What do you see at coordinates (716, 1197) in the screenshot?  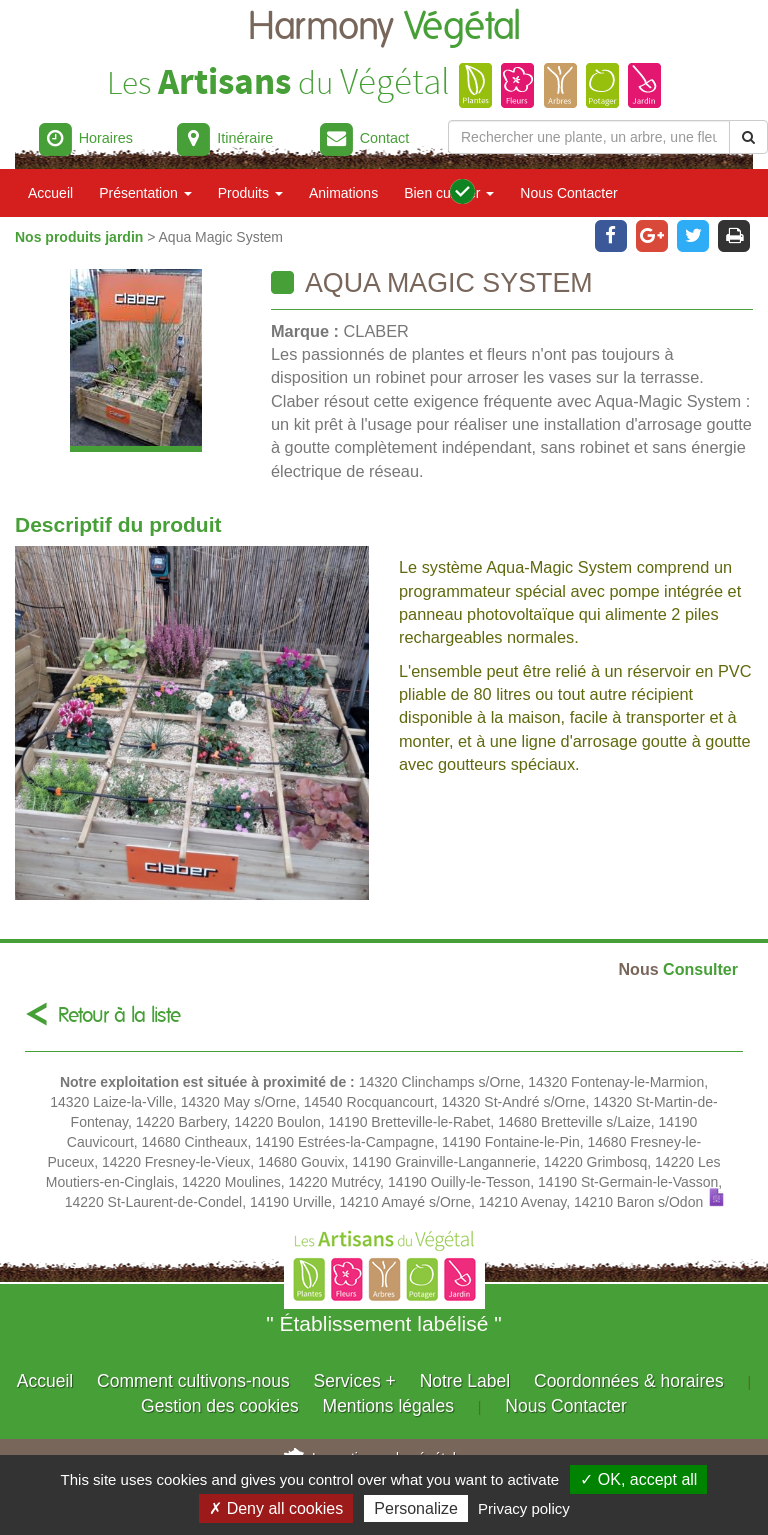 I see `kexi database project shortcut file` at bounding box center [716, 1197].